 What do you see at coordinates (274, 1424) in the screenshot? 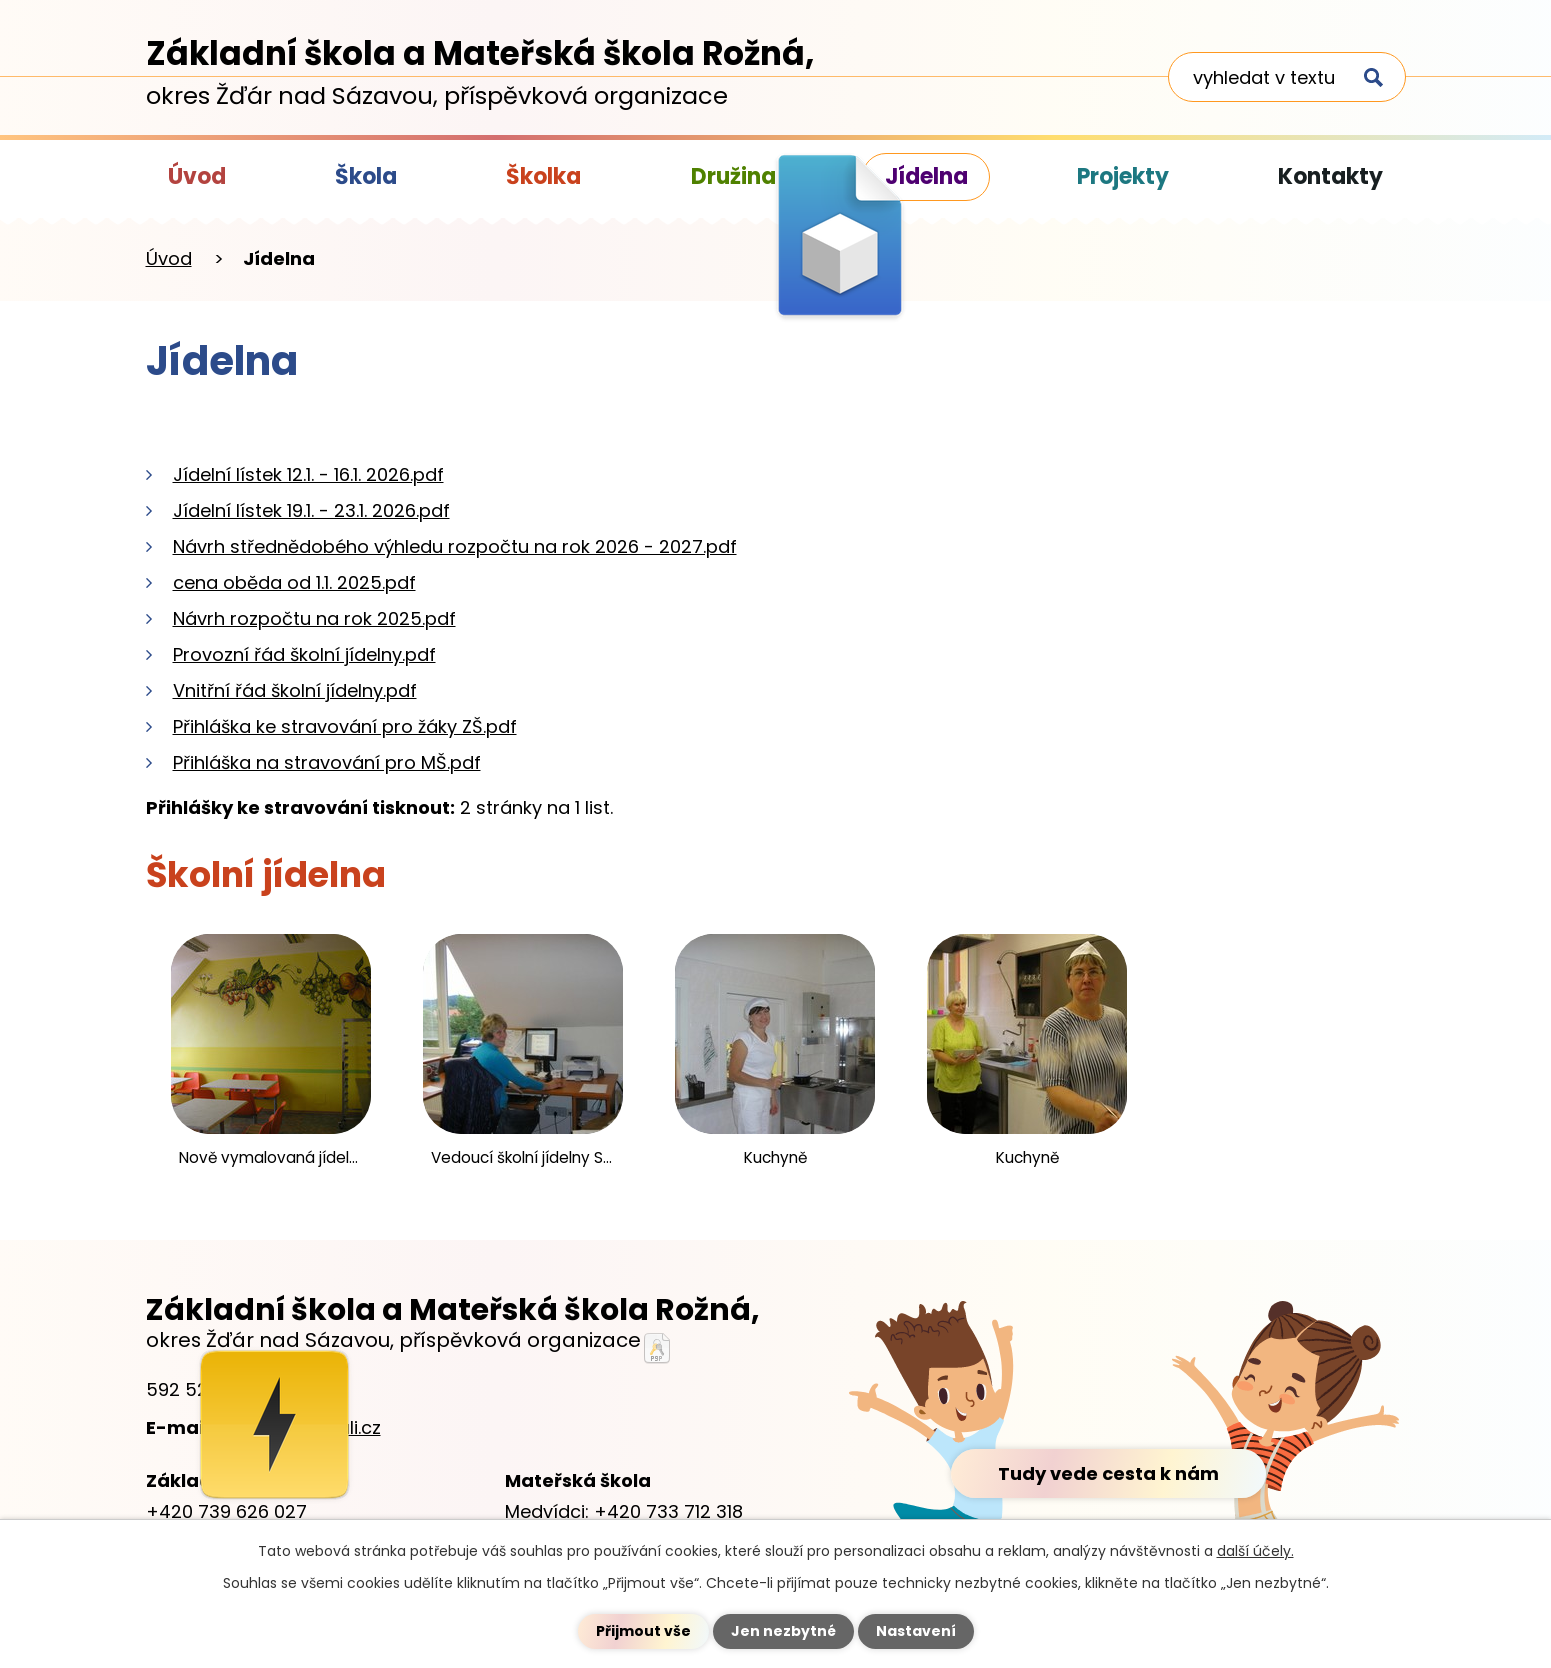
I see `open power management settings` at bounding box center [274, 1424].